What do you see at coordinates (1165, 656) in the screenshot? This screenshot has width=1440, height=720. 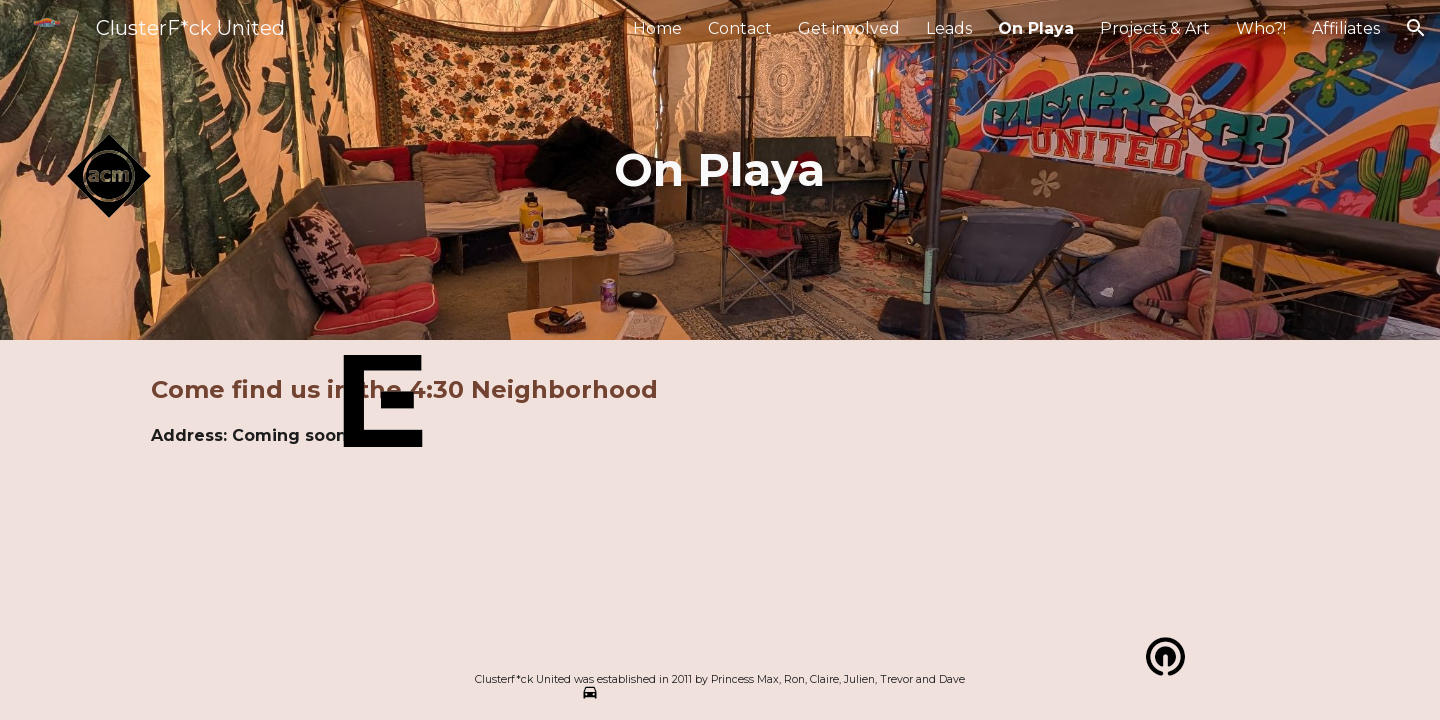 I see `open Qwiklabs learning platform` at bounding box center [1165, 656].